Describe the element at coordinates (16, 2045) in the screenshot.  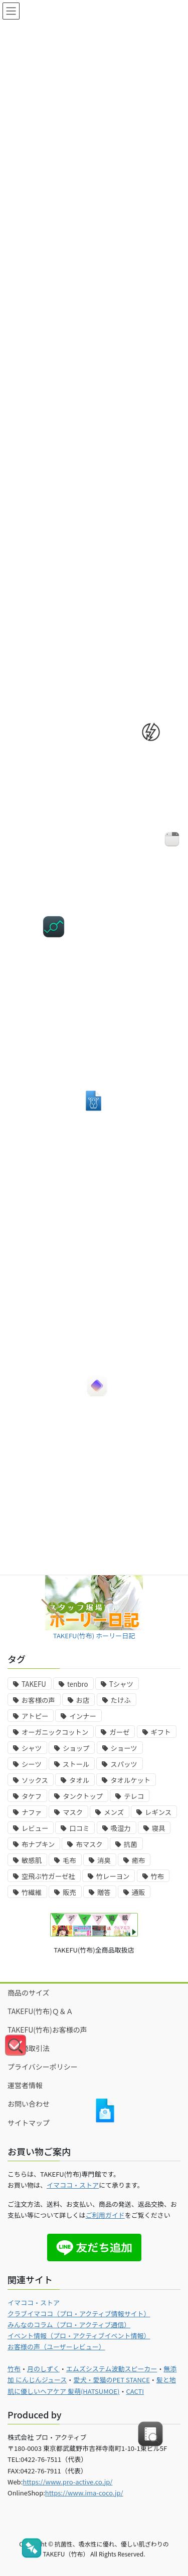
I see `open system configuration tool` at that location.